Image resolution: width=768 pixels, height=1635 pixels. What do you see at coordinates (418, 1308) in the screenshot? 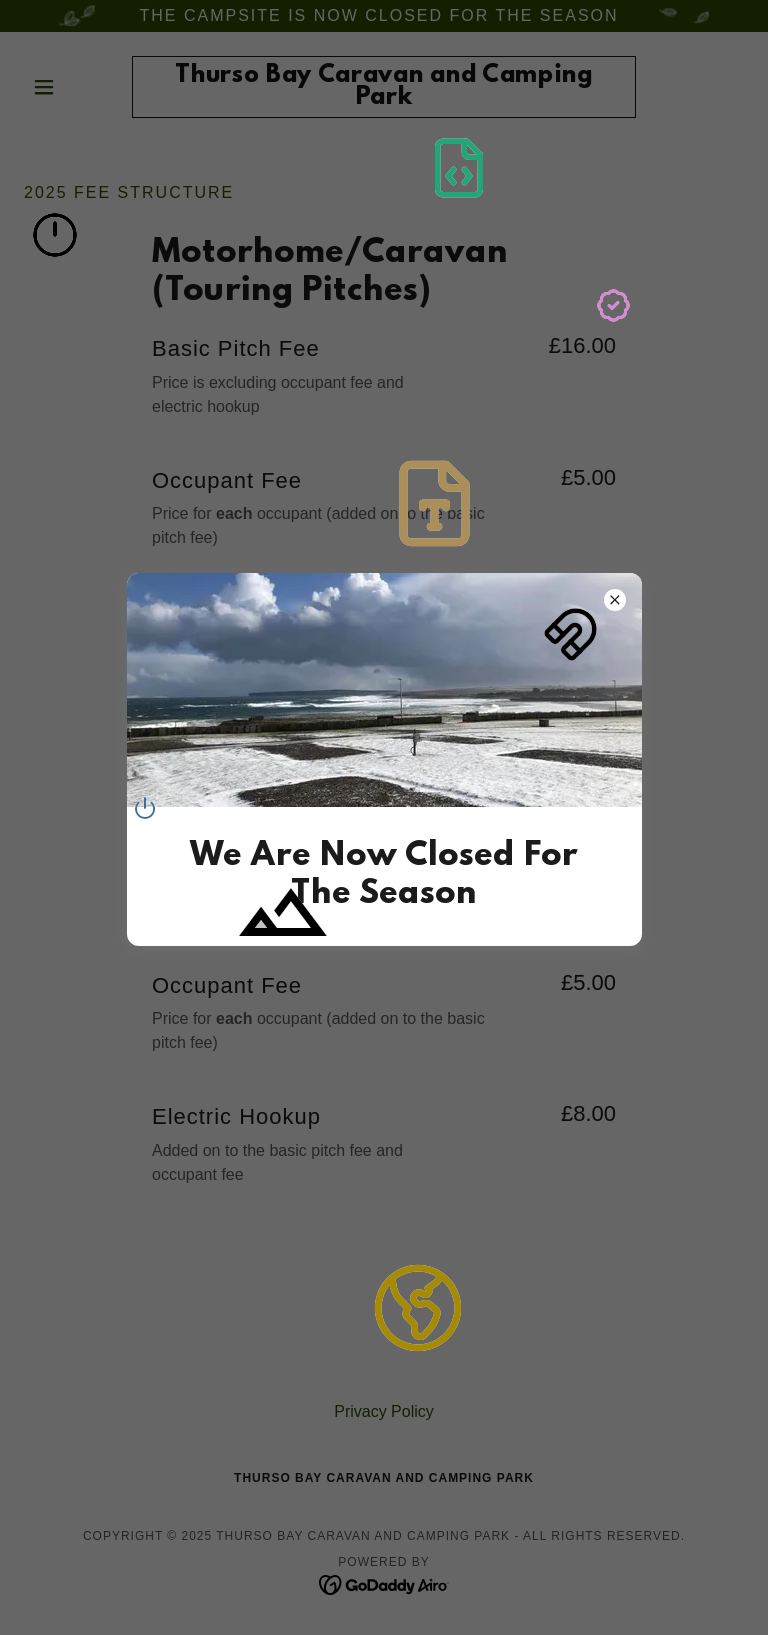
I see `view americas region or western hemisphere` at bounding box center [418, 1308].